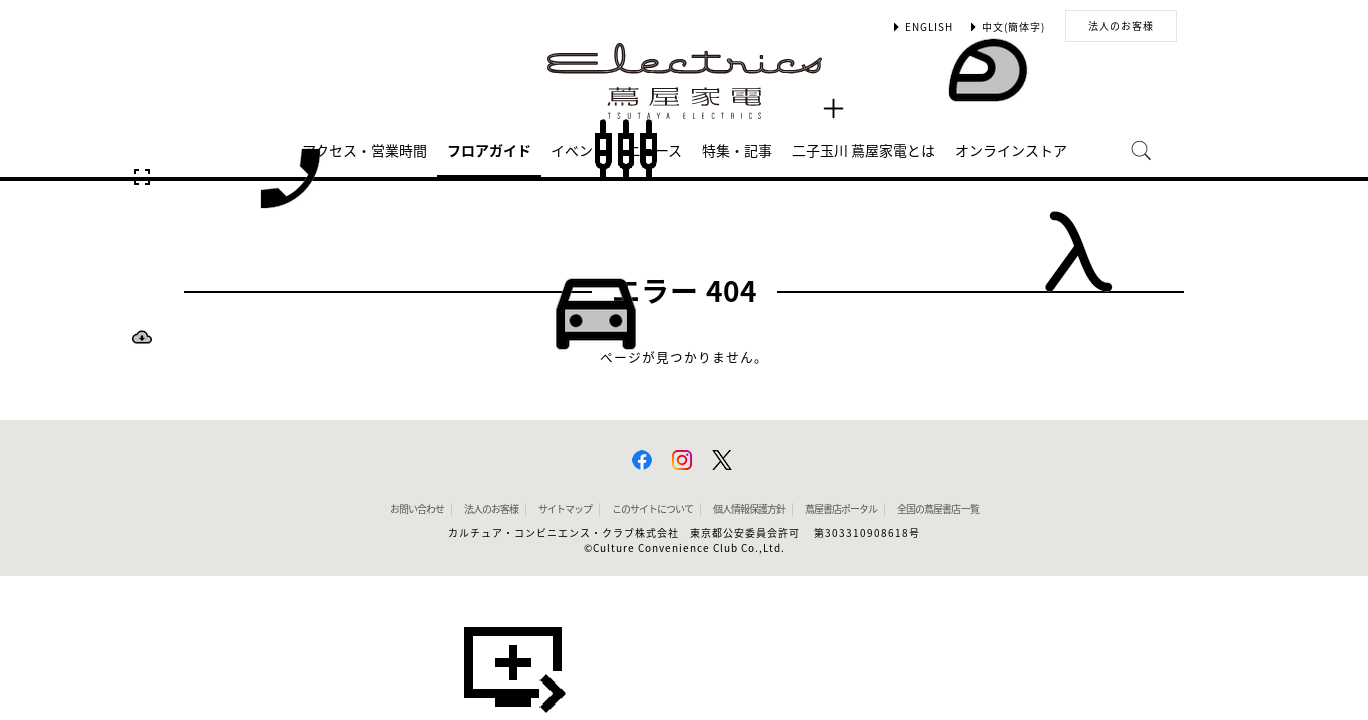  I want to click on configure audio or video input connections, so click(626, 150).